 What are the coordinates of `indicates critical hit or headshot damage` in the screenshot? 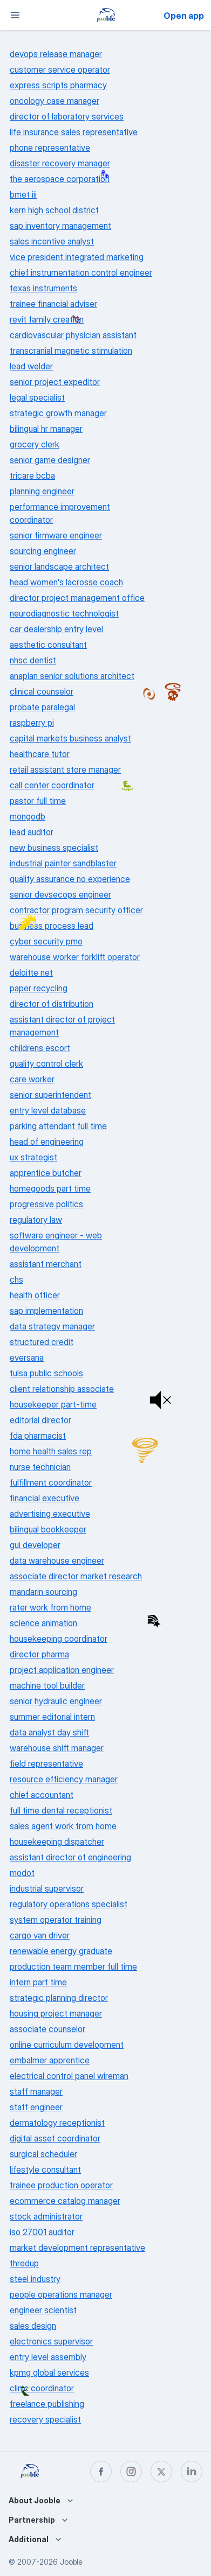 It's located at (76, 319).